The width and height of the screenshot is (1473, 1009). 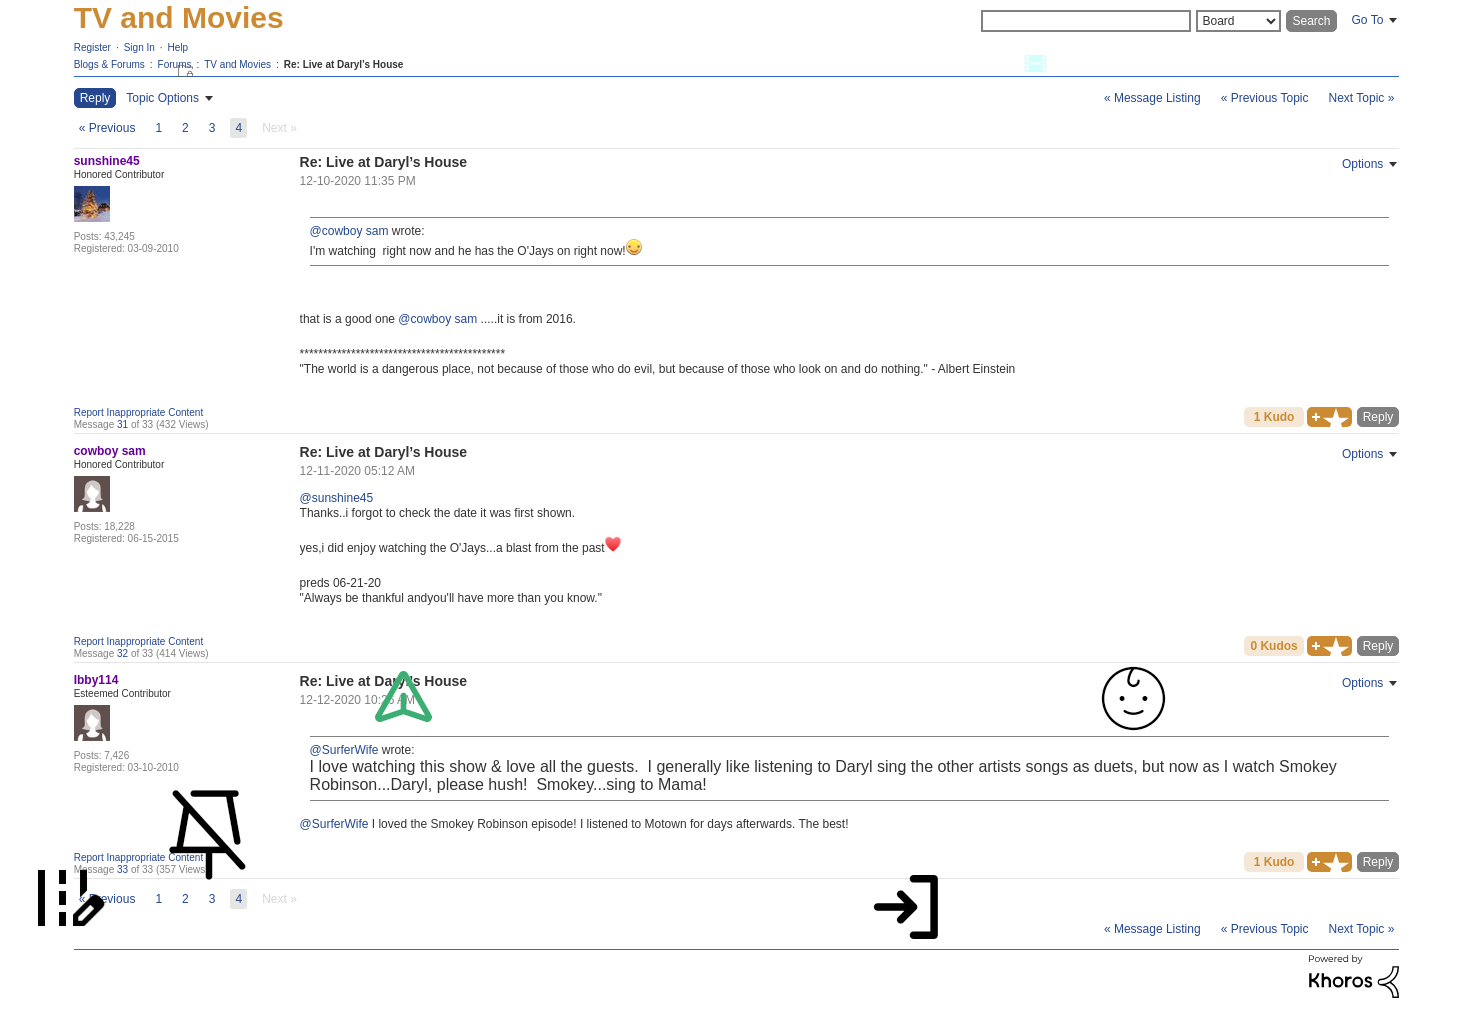 What do you see at coordinates (403, 697) in the screenshot?
I see `send a message or email` at bounding box center [403, 697].